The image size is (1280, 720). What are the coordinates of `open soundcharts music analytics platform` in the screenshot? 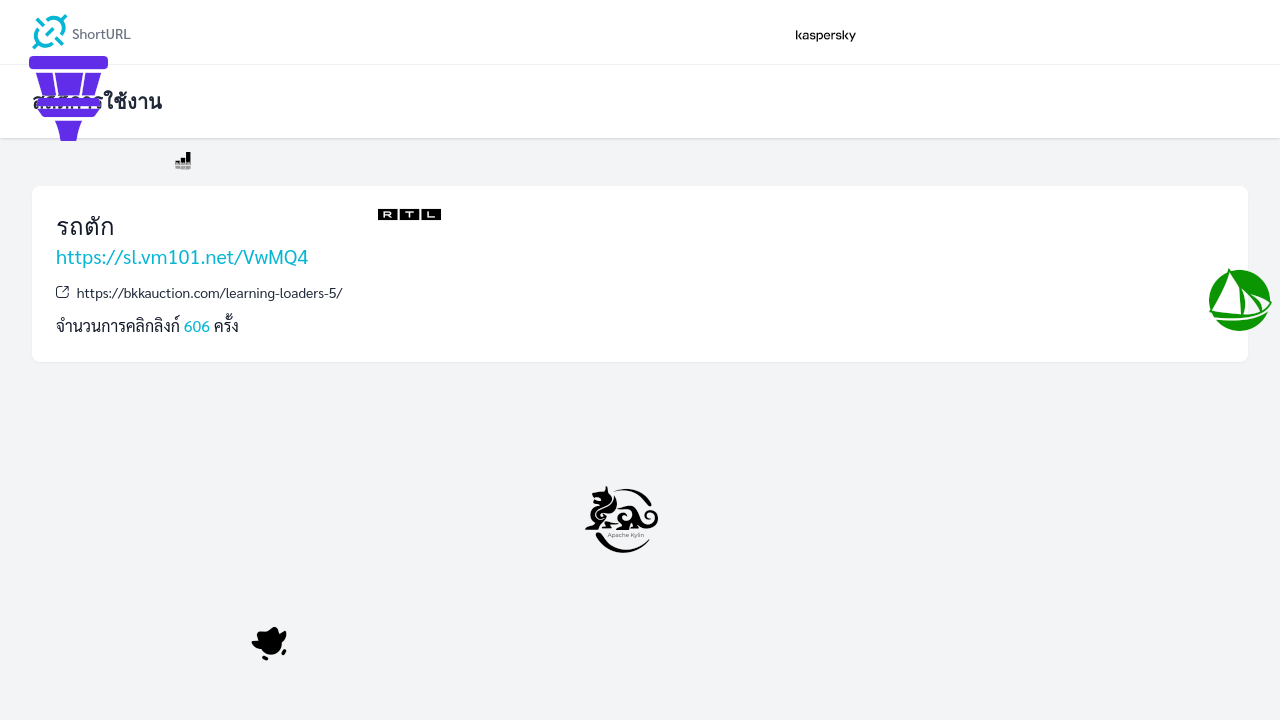 It's located at (183, 161).